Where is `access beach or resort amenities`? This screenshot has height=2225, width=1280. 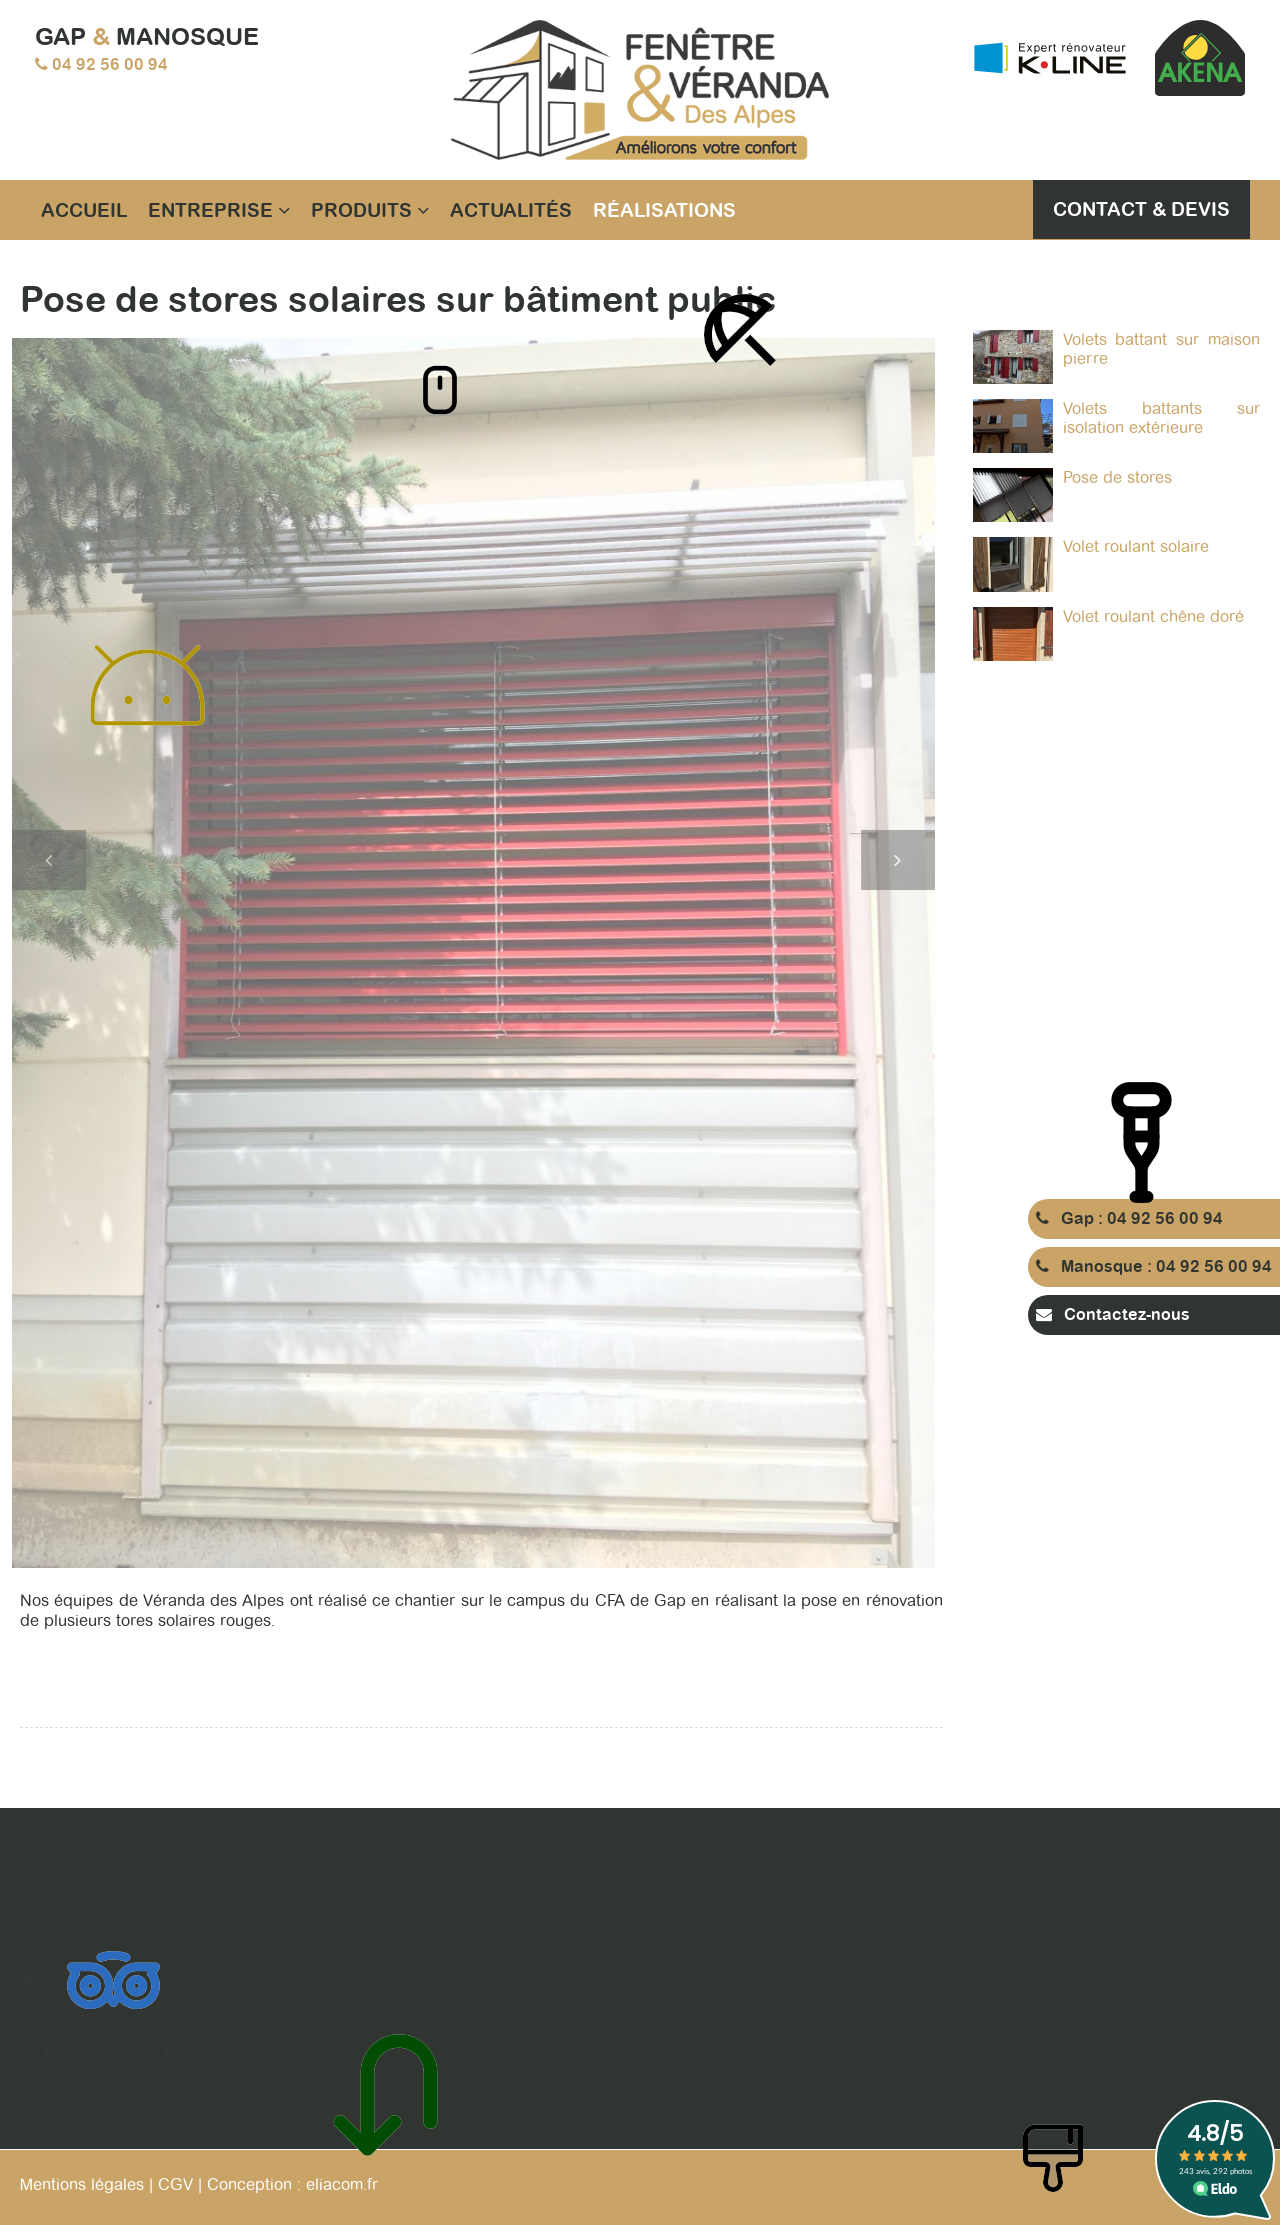
access beach or resort amenities is located at coordinates (740, 330).